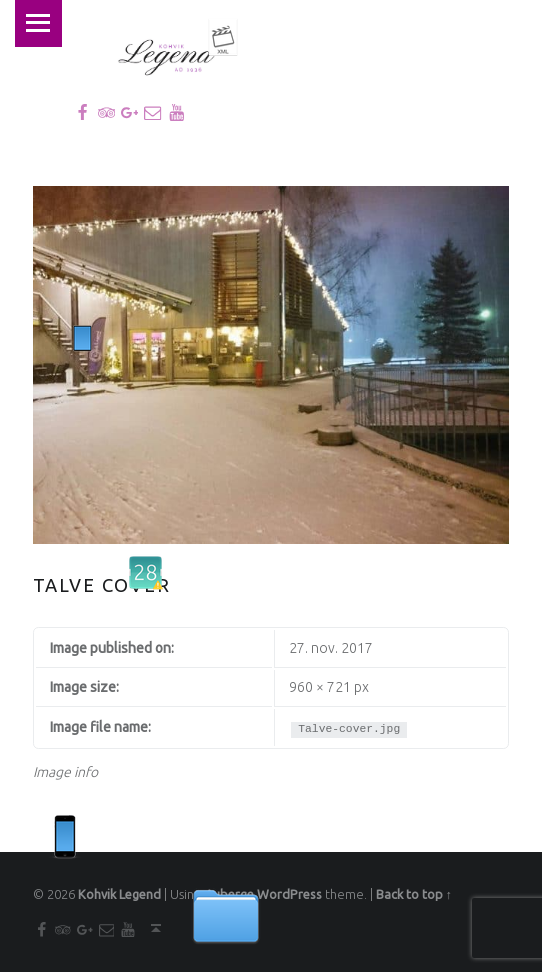 The height and width of the screenshot is (972, 542). What do you see at coordinates (65, 837) in the screenshot?
I see `iPod Touch device connected to your computer` at bounding box center [65, 837].